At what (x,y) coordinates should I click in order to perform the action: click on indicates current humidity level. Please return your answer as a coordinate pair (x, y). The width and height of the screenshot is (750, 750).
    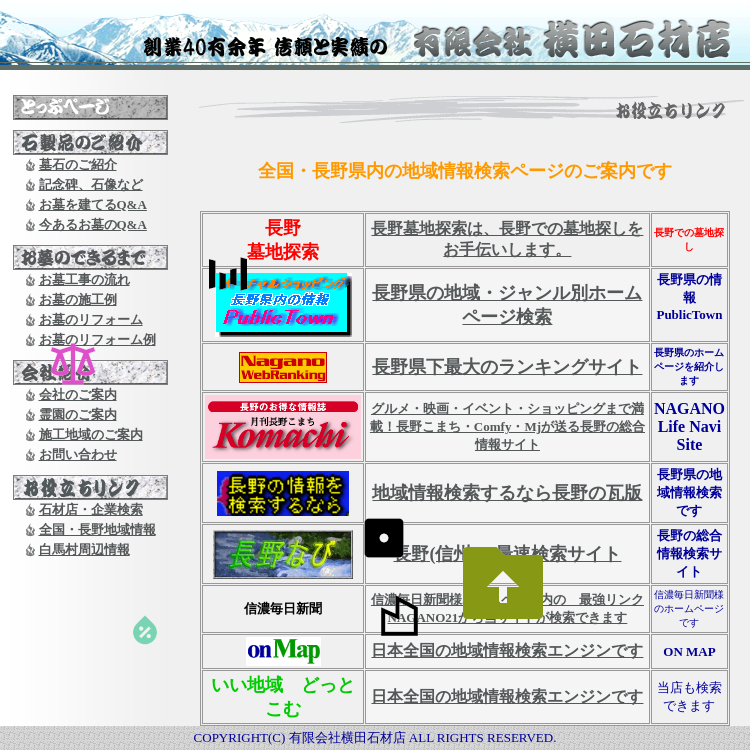
    Looking at the image, I should click on (145, 631).